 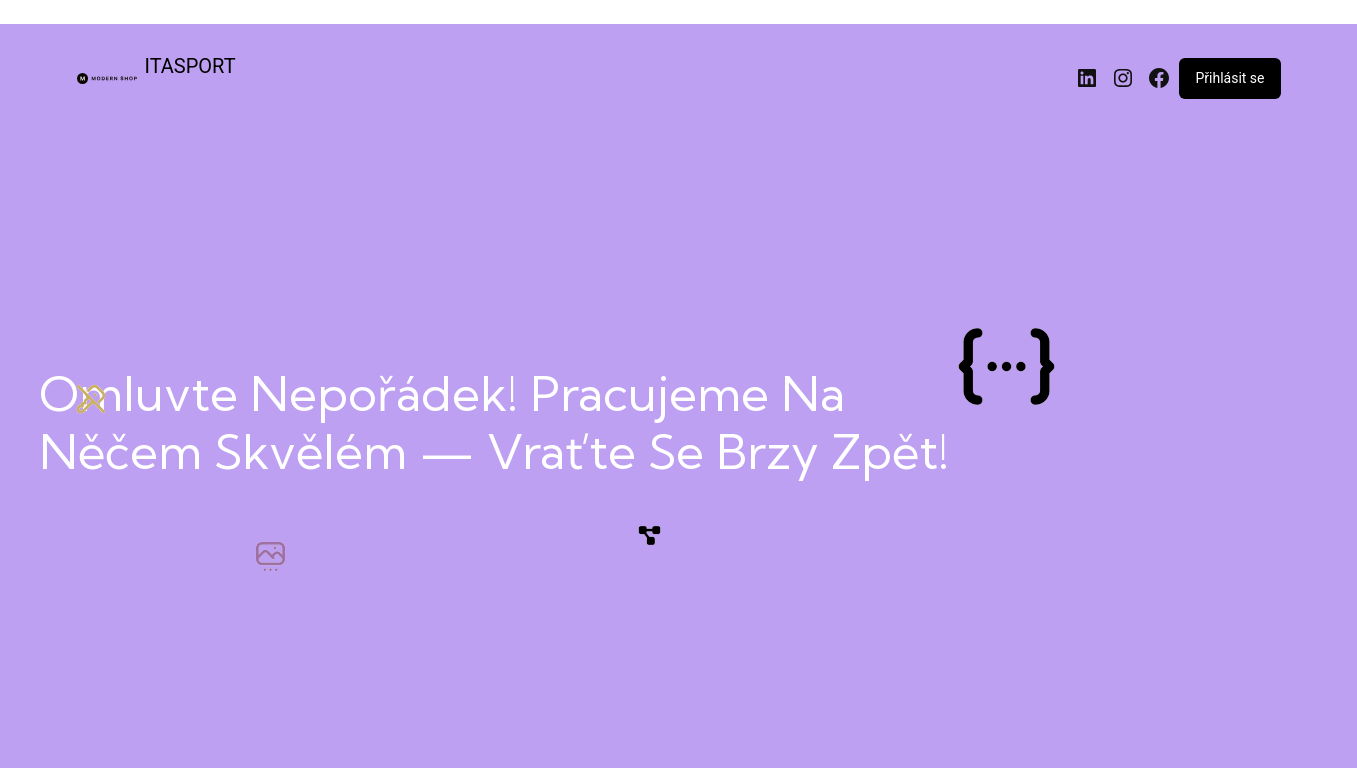 I want to click on view project workflow or diagram, so click(x=649, y=535).